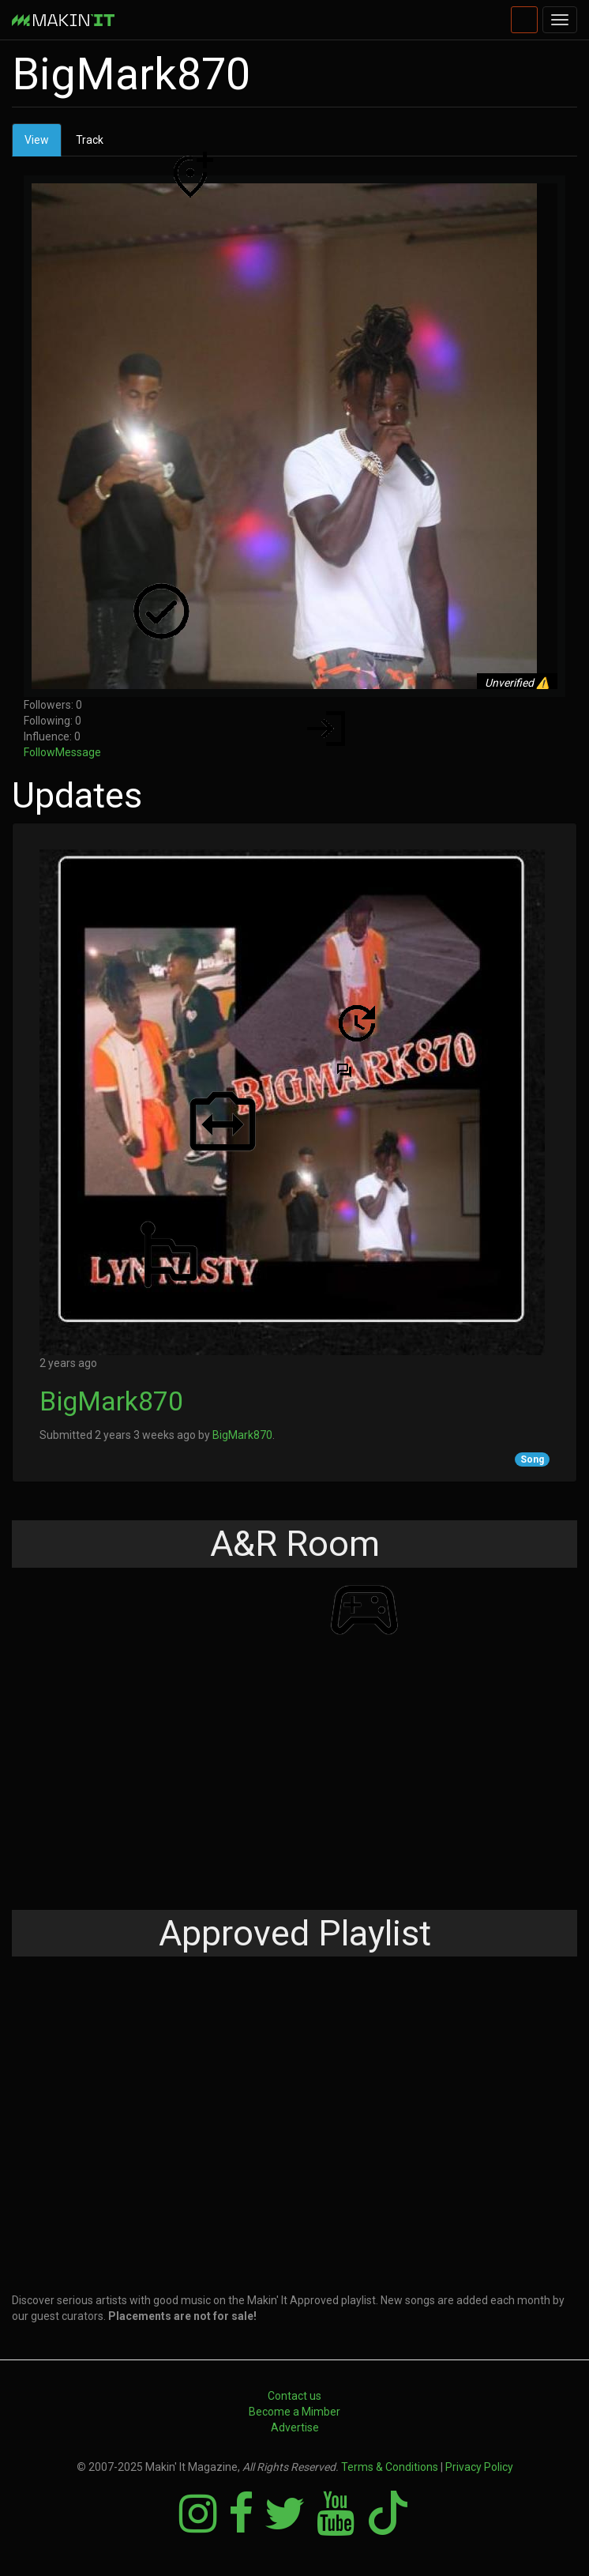 This screenshot has width=589, height=2576. Describe the element at coordinates (344, 1071) in the screenshot. I see `open chat or messaging feature` at that location.